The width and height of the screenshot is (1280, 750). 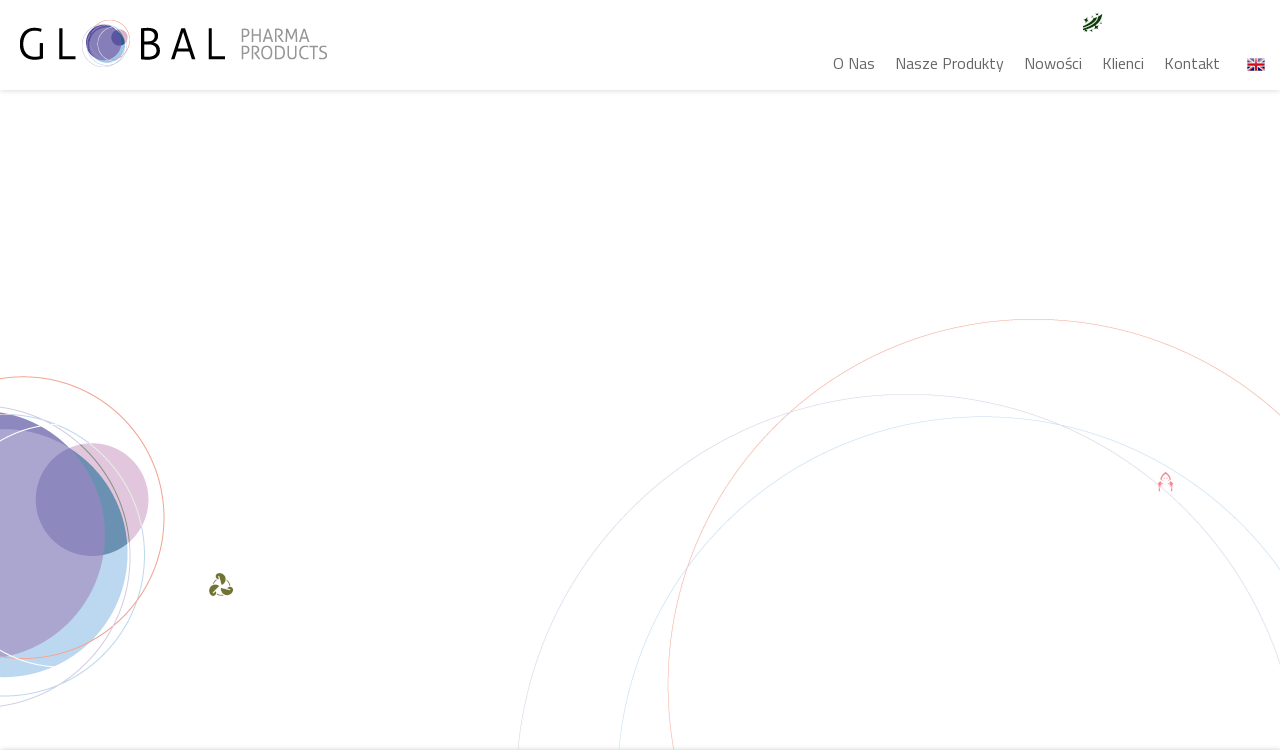 I want to click on equip or select a magical sword weapon, so click(x=1092, y=22).